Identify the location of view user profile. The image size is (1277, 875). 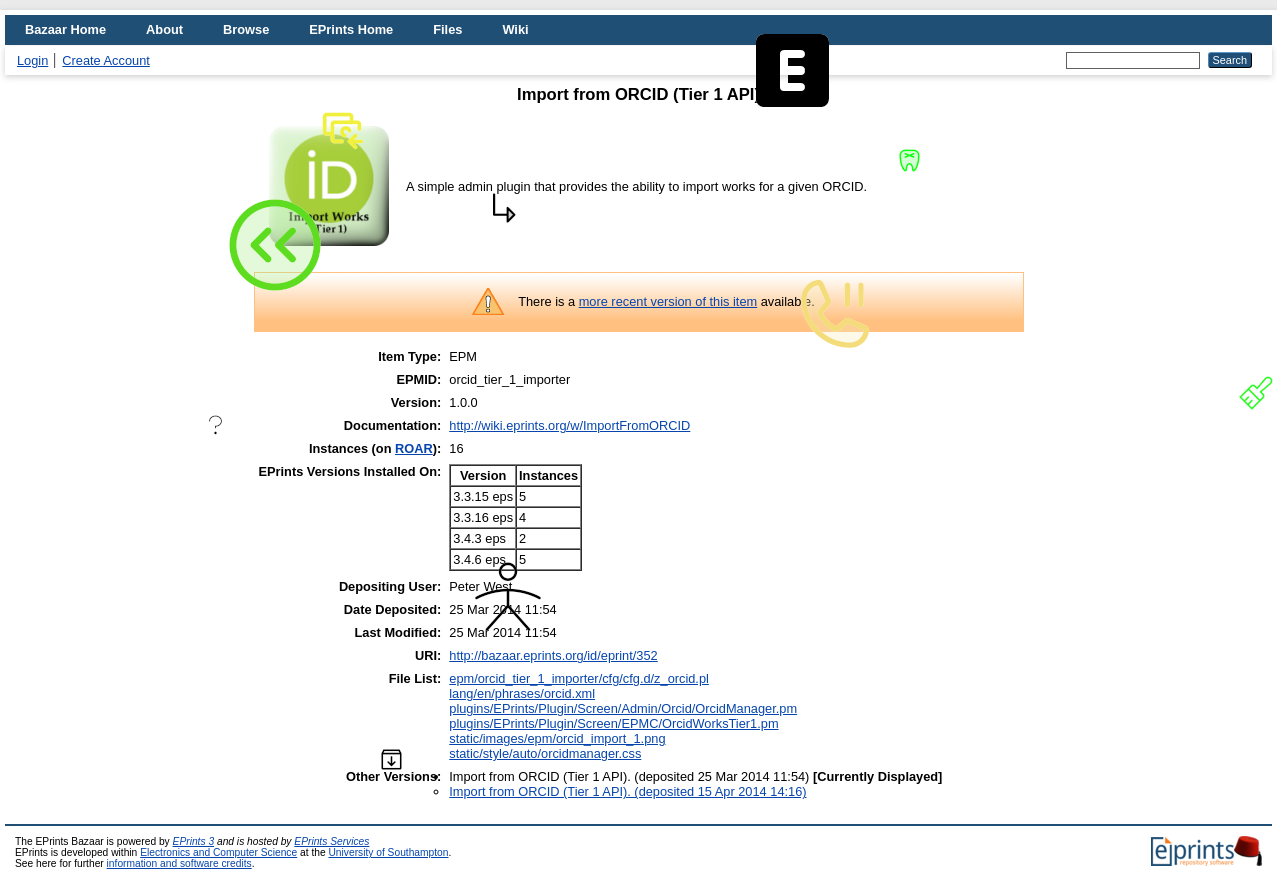
(508, 598).